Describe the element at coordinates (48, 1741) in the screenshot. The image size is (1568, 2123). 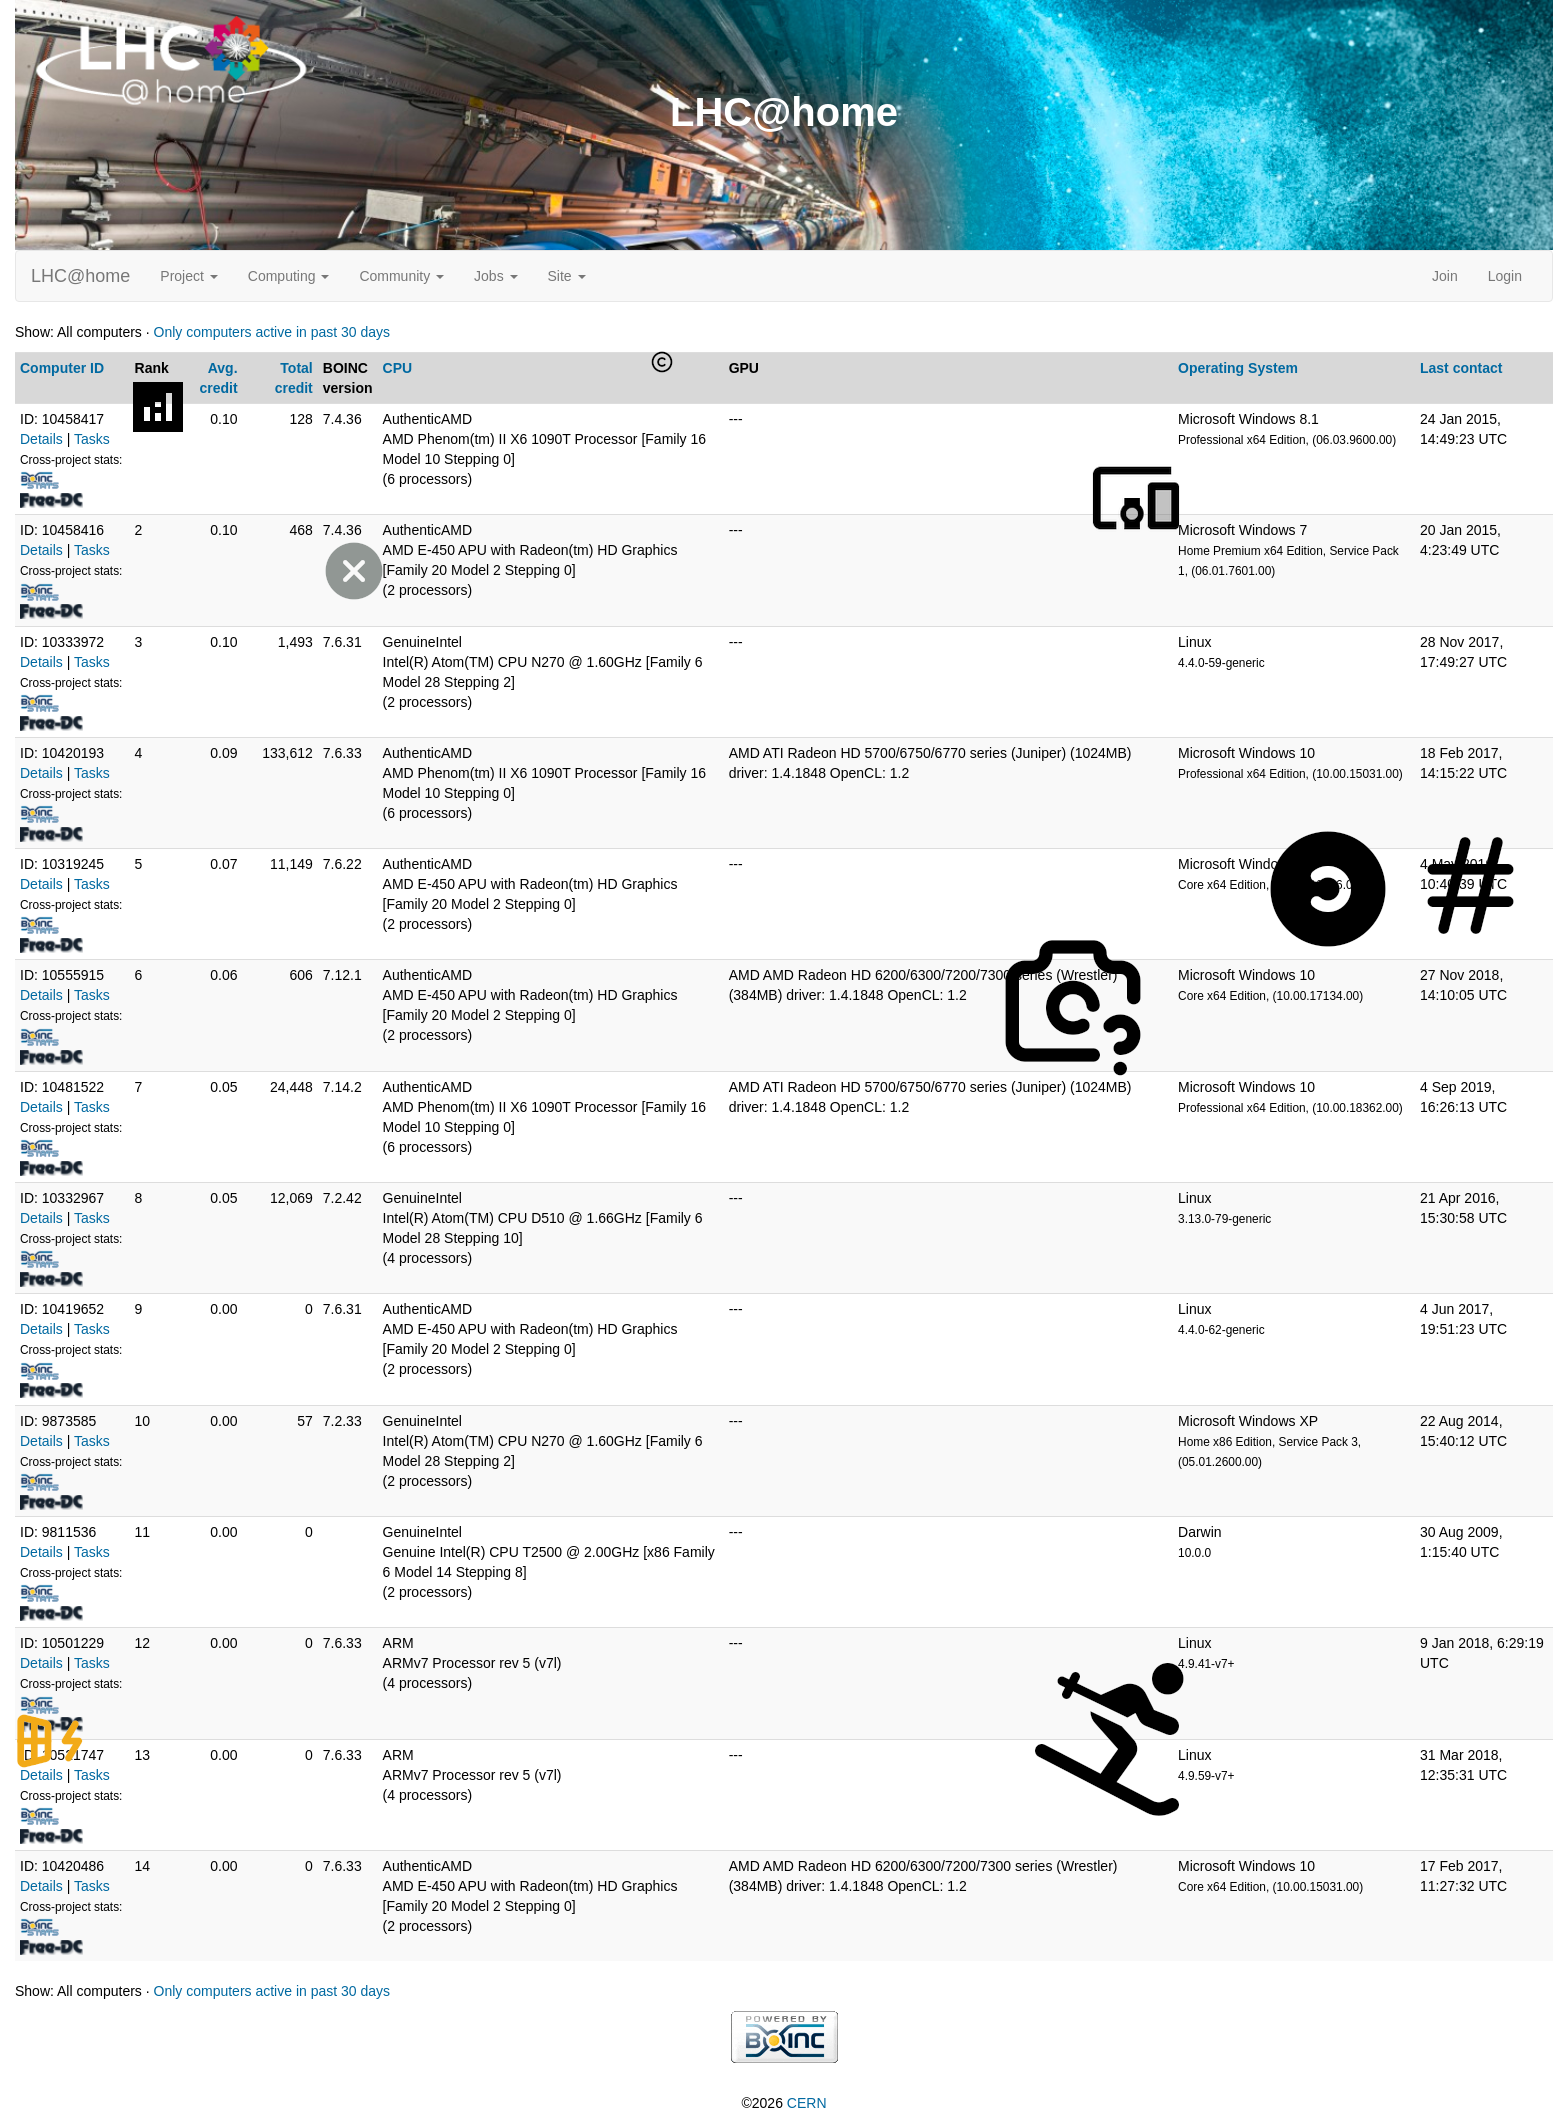
I see `access solar energy settings` at that location.